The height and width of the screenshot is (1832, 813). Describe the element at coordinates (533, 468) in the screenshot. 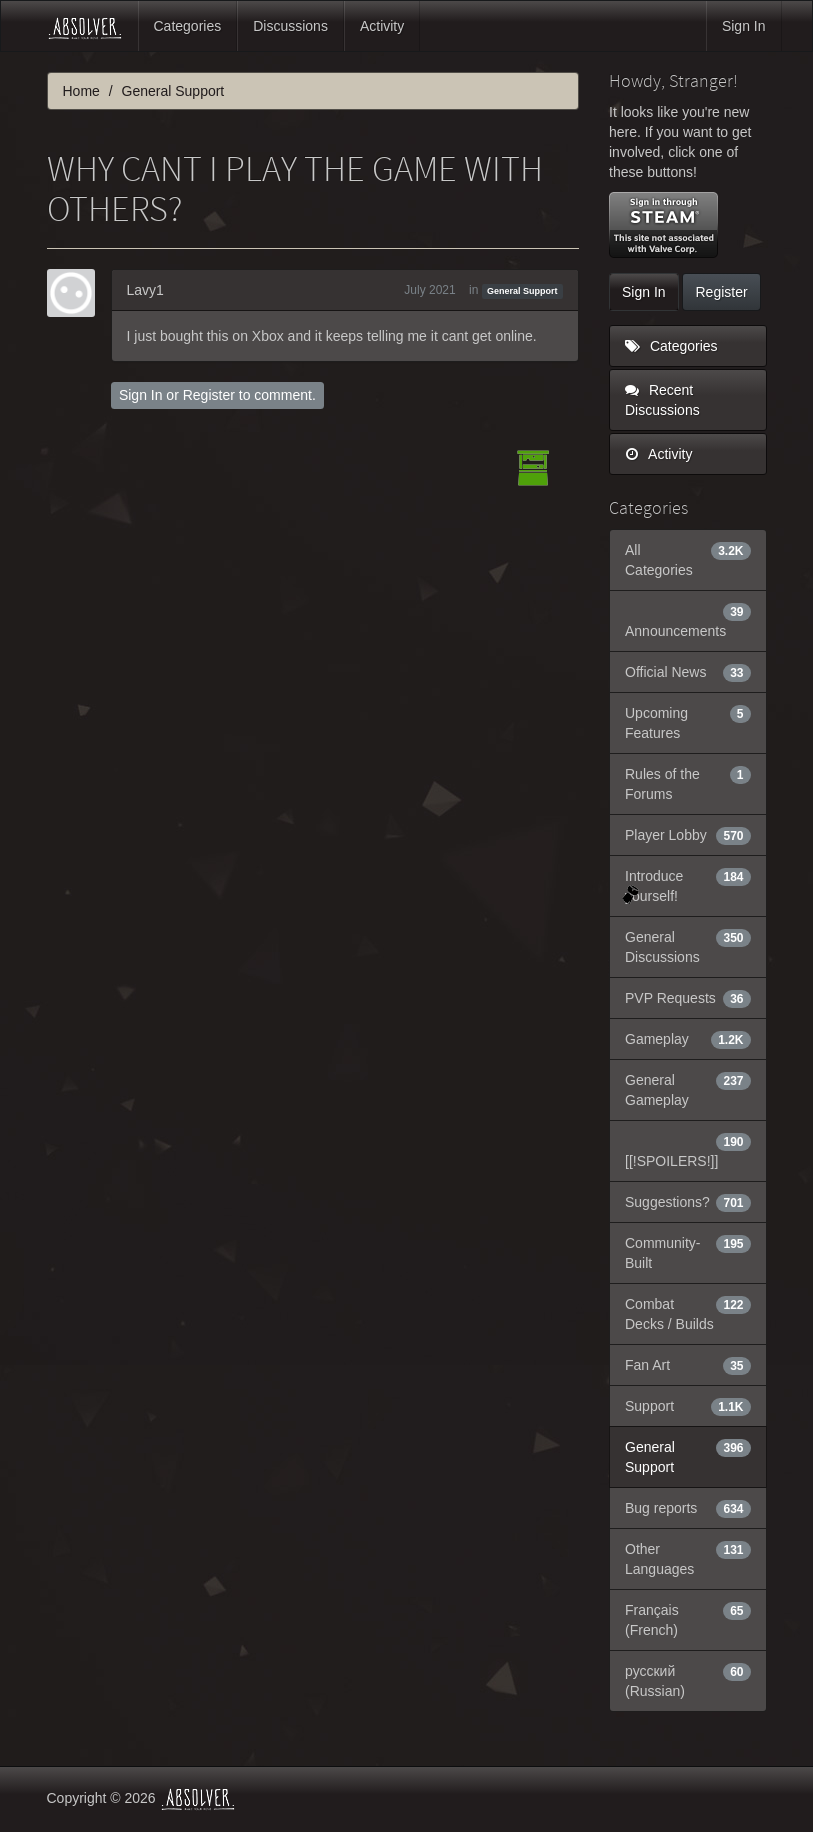

I see `access bunker or shelter location` at that location.